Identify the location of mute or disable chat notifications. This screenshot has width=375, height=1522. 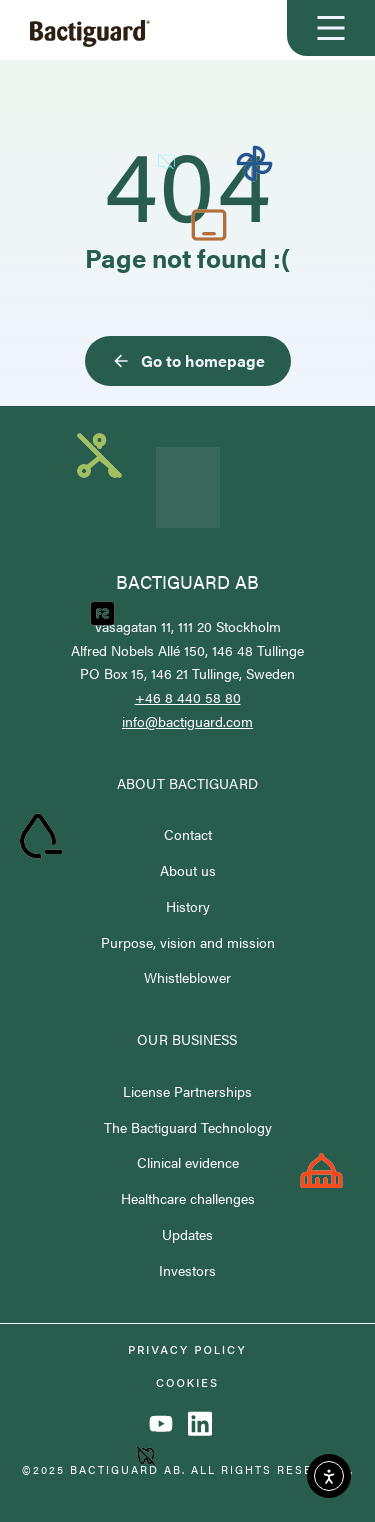
(166, 161).